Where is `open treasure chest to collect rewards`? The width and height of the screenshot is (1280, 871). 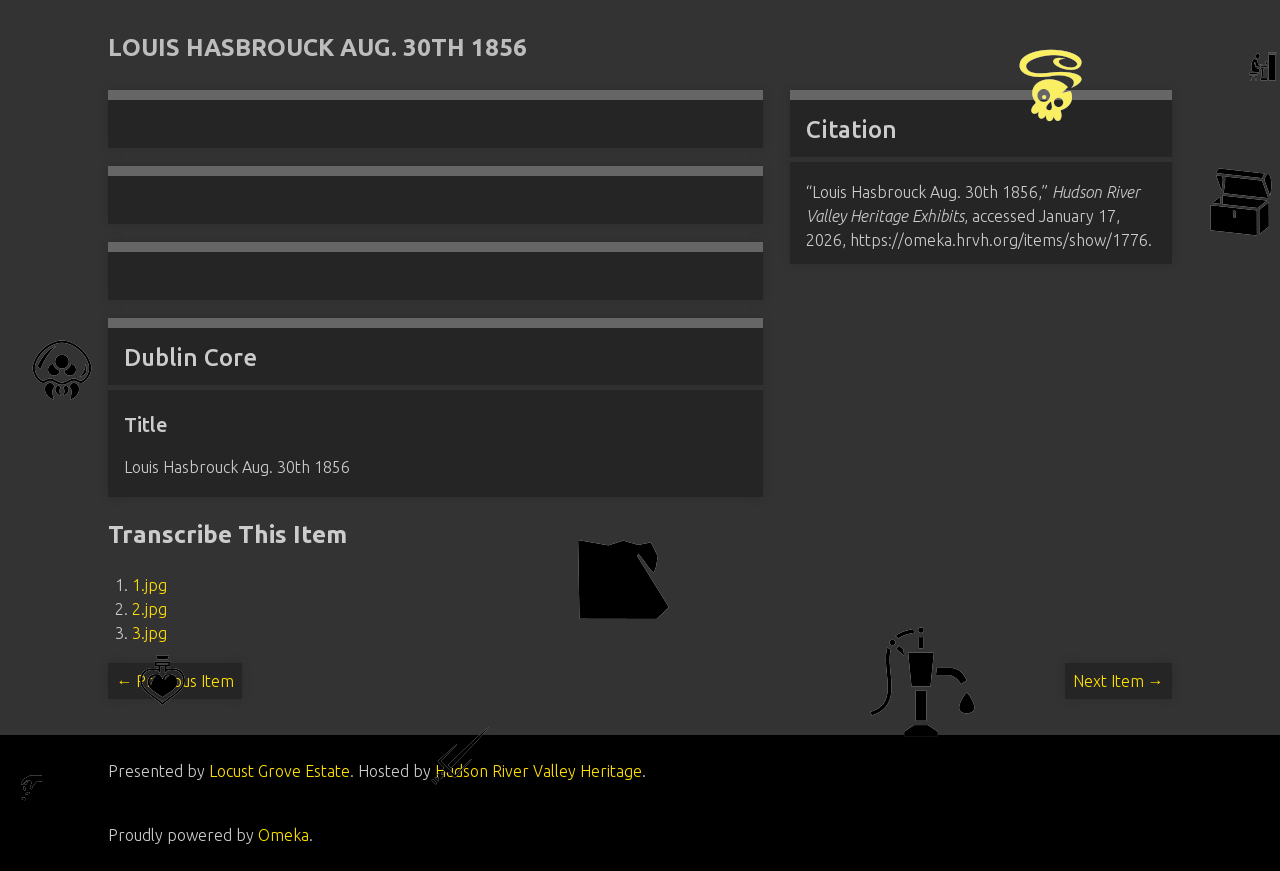
open treasure chest to collect rewards is located at coordinates (1241, 202).